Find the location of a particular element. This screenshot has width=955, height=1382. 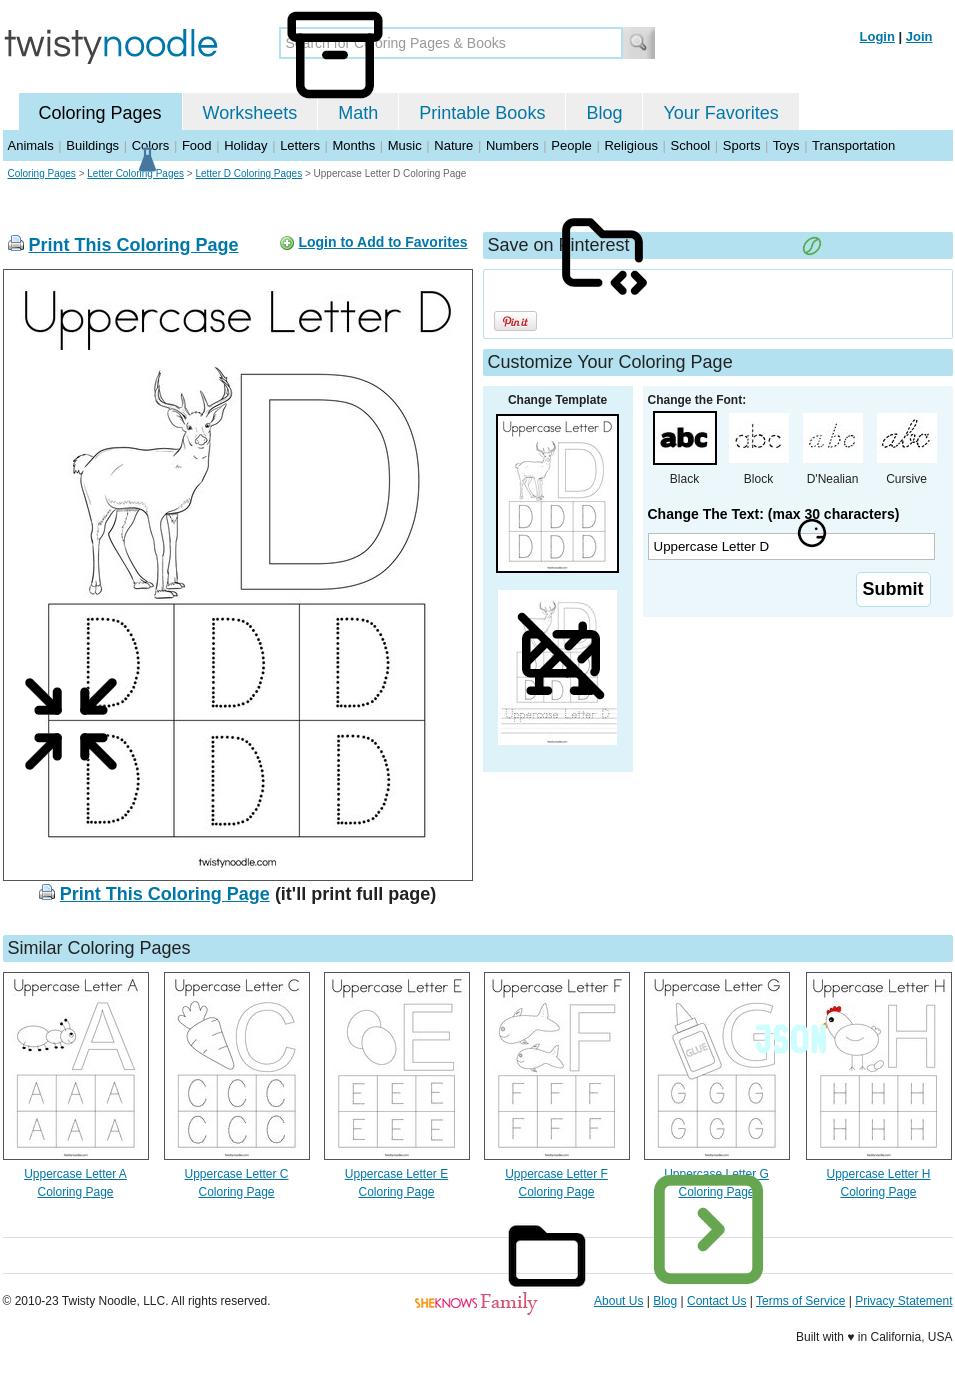

open a folder to view its contents is located at coordinates (547, 1256).